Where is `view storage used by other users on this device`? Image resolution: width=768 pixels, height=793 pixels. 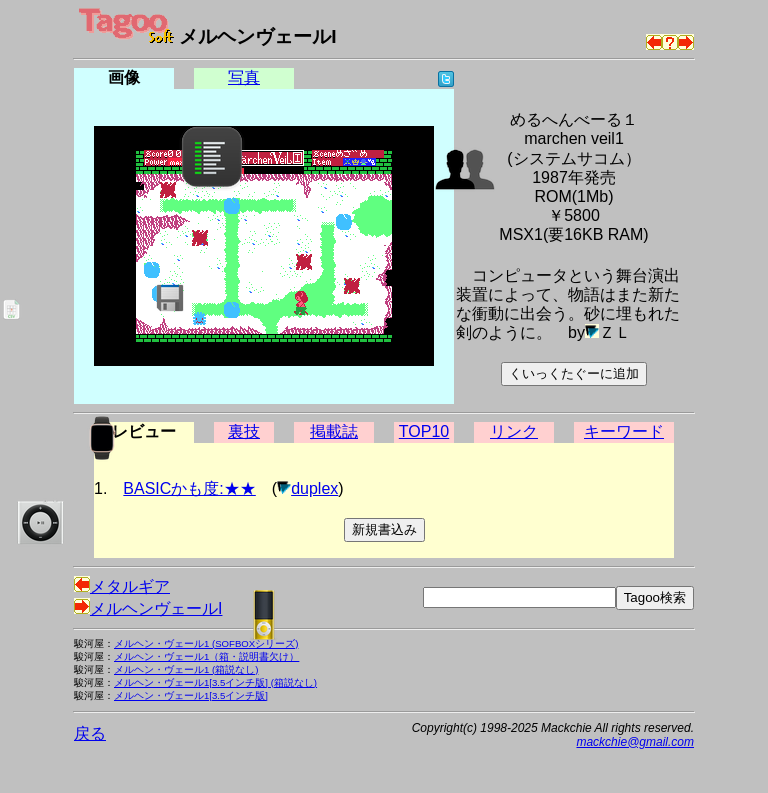 view storage used by other users on this device is located at coordinates (465, 164).